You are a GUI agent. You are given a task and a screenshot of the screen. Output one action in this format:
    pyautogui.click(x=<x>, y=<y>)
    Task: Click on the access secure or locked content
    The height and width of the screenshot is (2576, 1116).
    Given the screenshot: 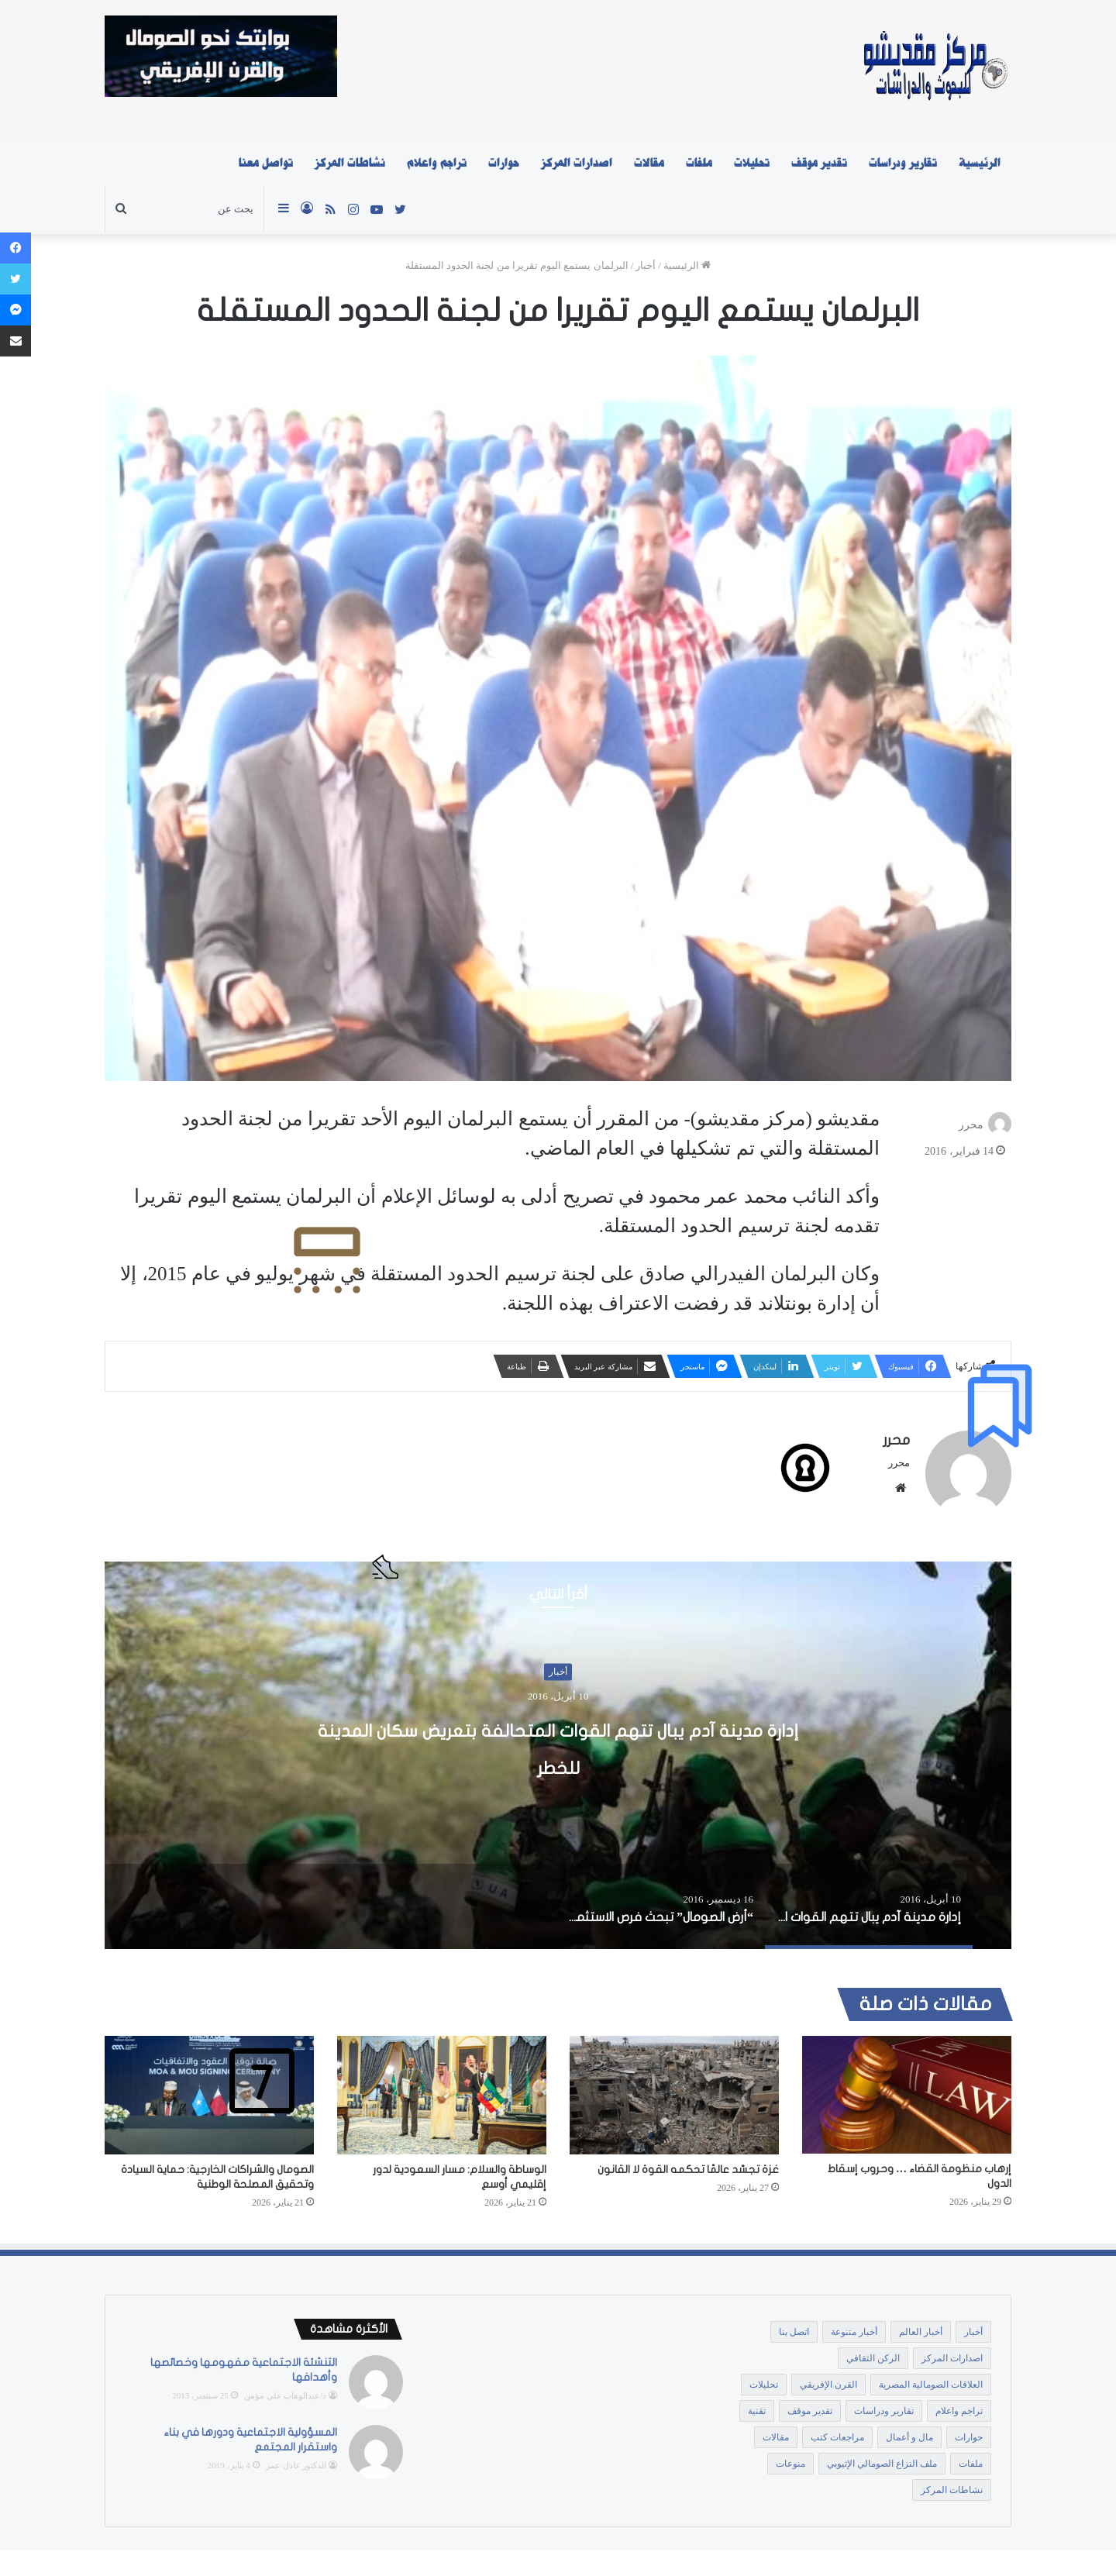 What is the action you would take?
    pyautogui.click(x=805, y=1468)
    